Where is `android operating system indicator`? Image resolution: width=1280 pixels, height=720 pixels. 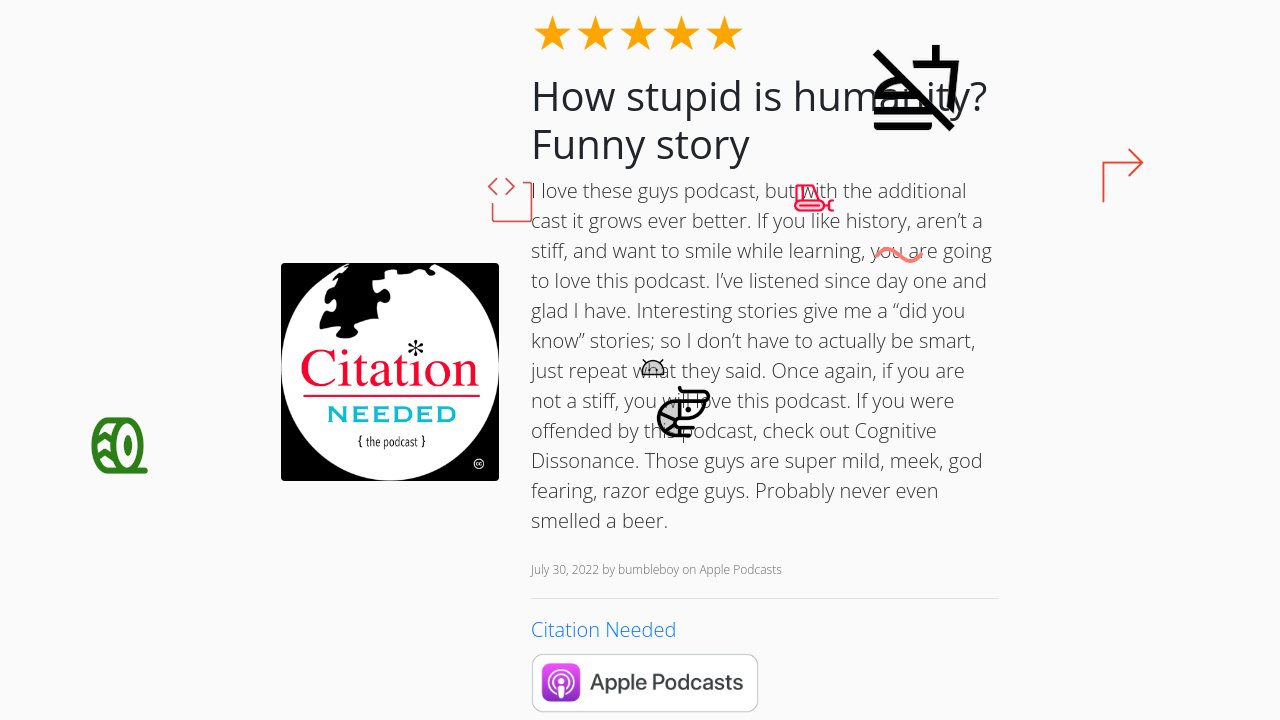 android operating system indicator is located at coordinates (653, 368).